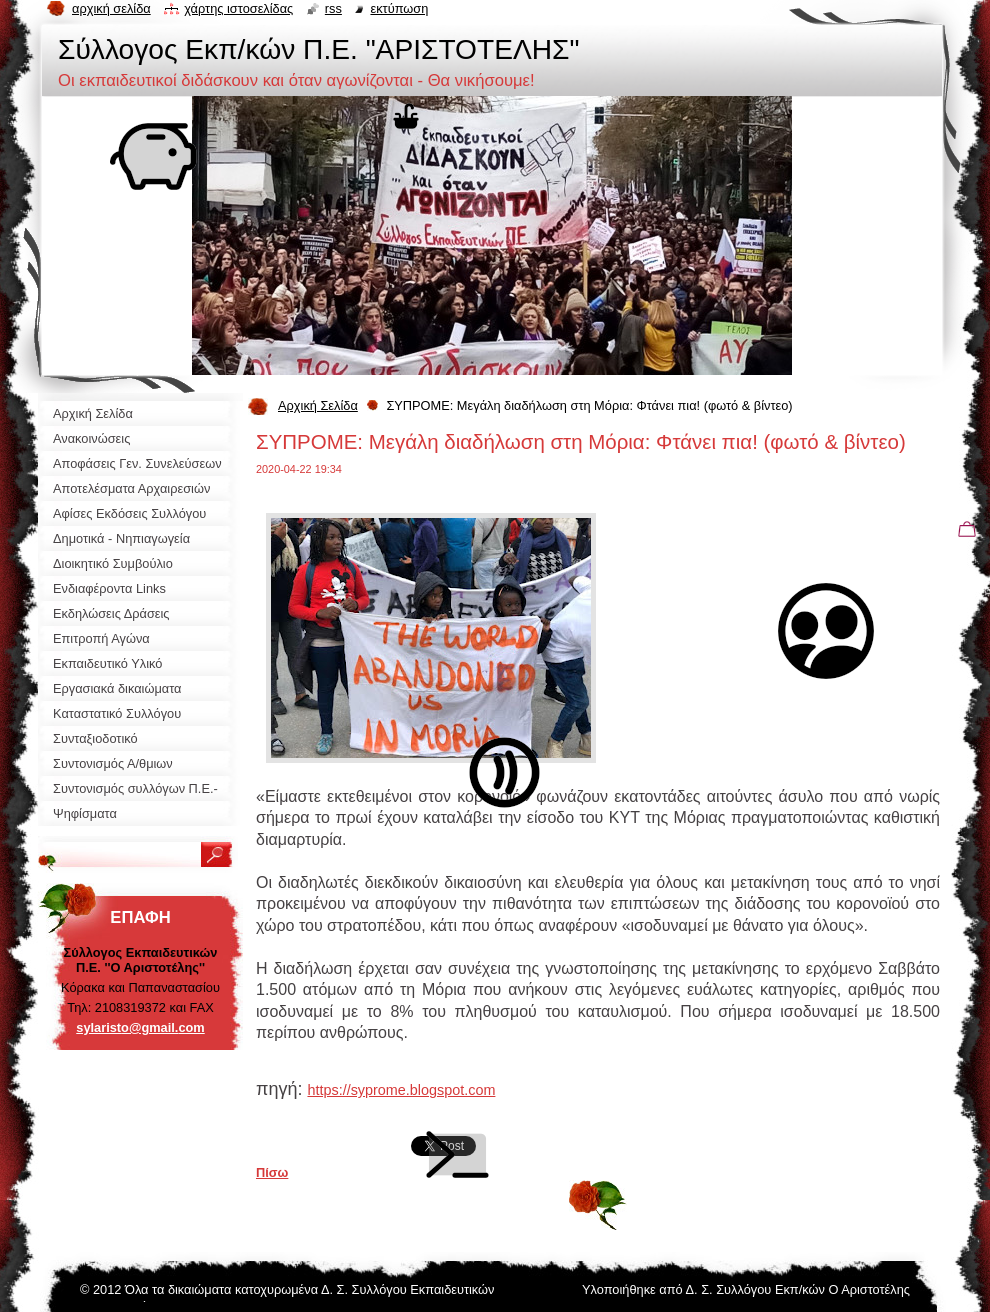 The image size is (990, 1312). What do you see at coordinates (504, 772) in the screenshot?
I see `tap to pay with contactless payment` at bounding box center [504, 772].